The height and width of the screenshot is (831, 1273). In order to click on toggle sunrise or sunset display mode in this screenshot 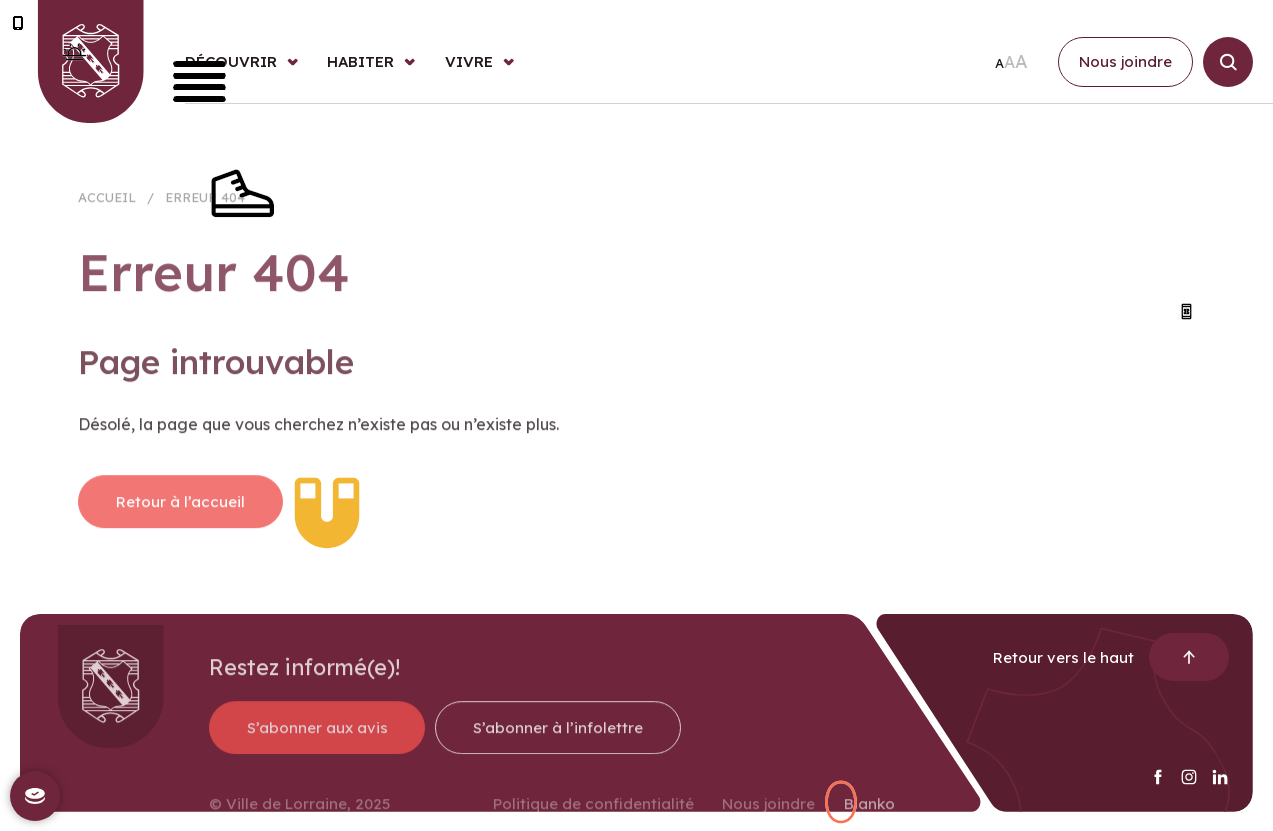, I will do `click(74, 52)`.